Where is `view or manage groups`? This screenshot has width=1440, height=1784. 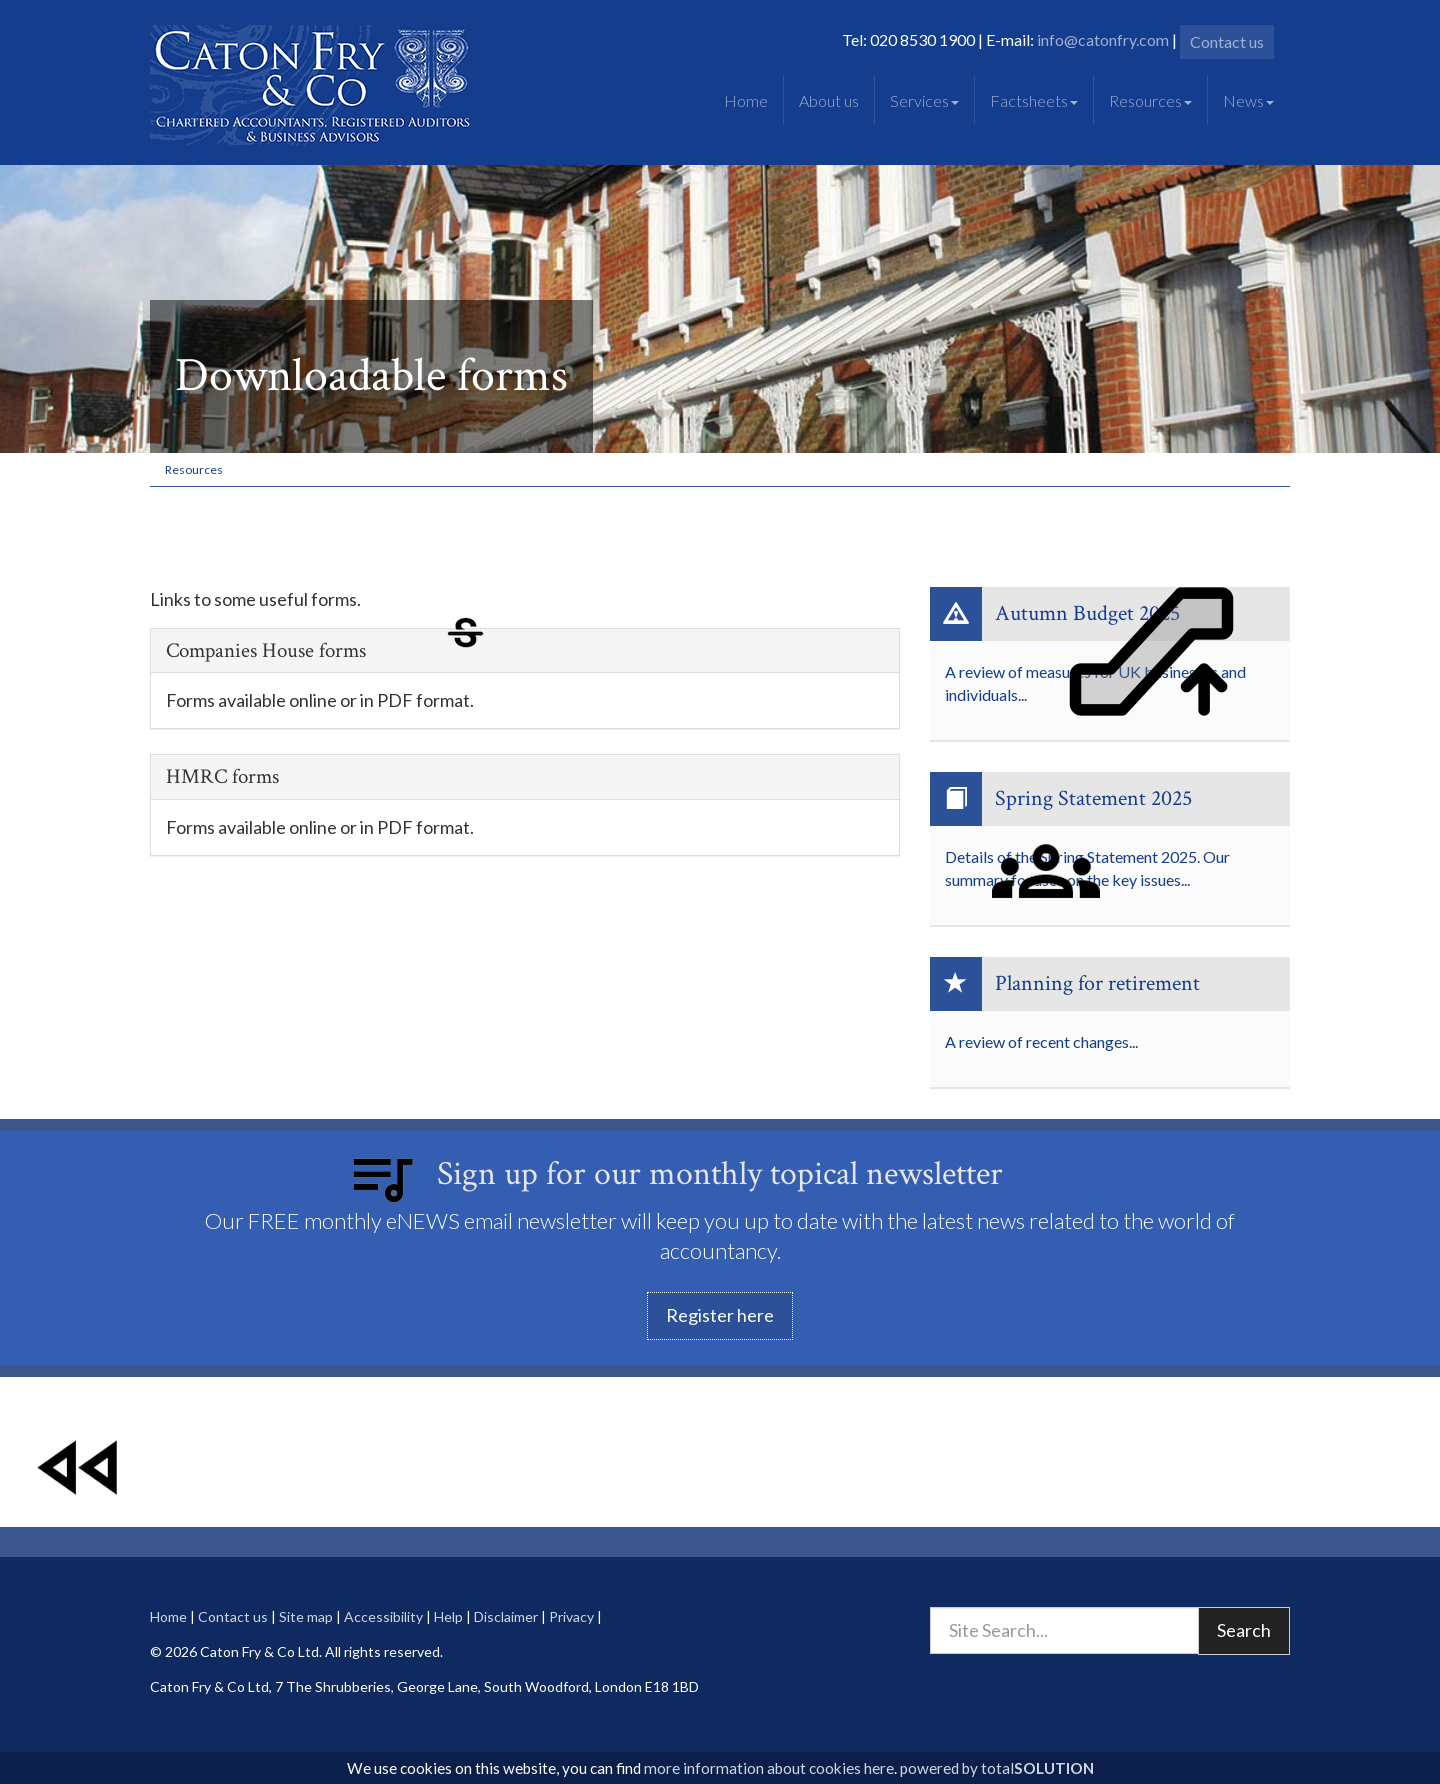 view or manage groups is located at coordinates (1046, 871).